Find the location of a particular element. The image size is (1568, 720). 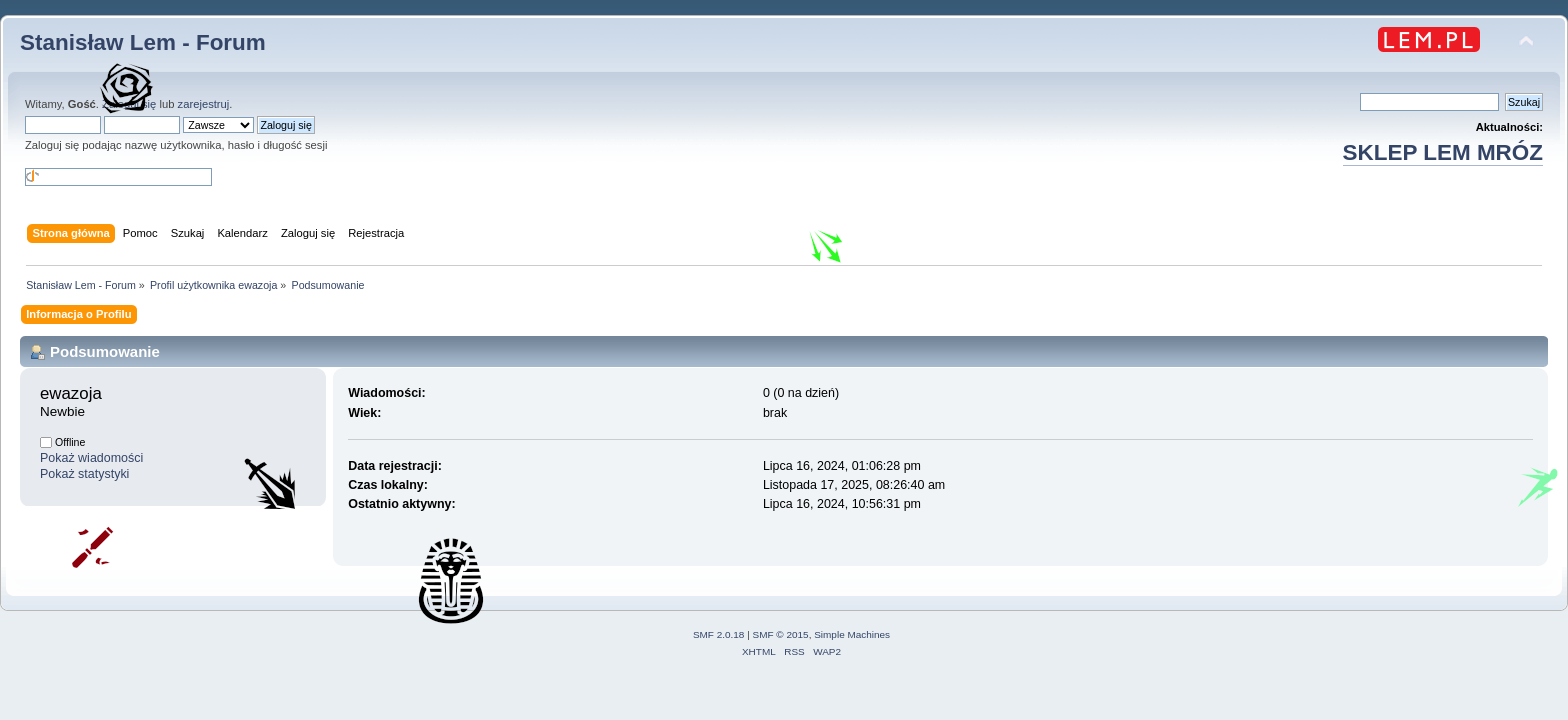

access ancient egypt themed content is located at coordinates (451, 581).